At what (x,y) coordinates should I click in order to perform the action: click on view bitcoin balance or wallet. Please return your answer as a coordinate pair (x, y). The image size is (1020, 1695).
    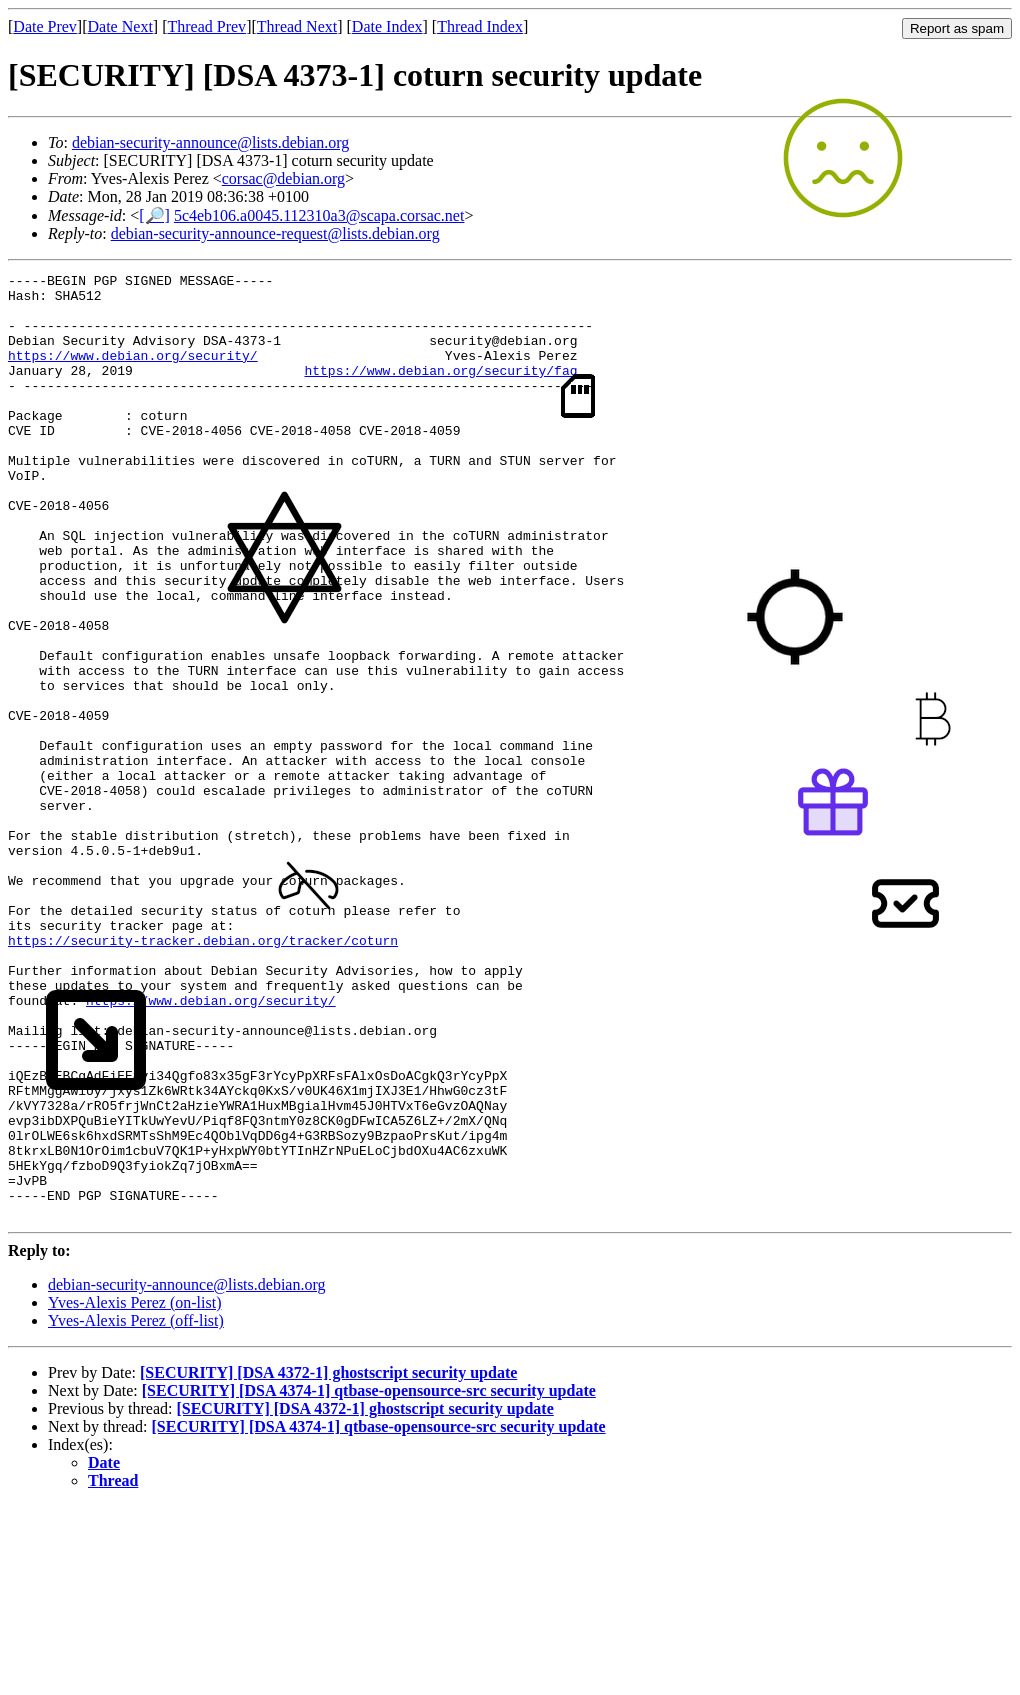
    Looking at the image, I should click on (931, 720).